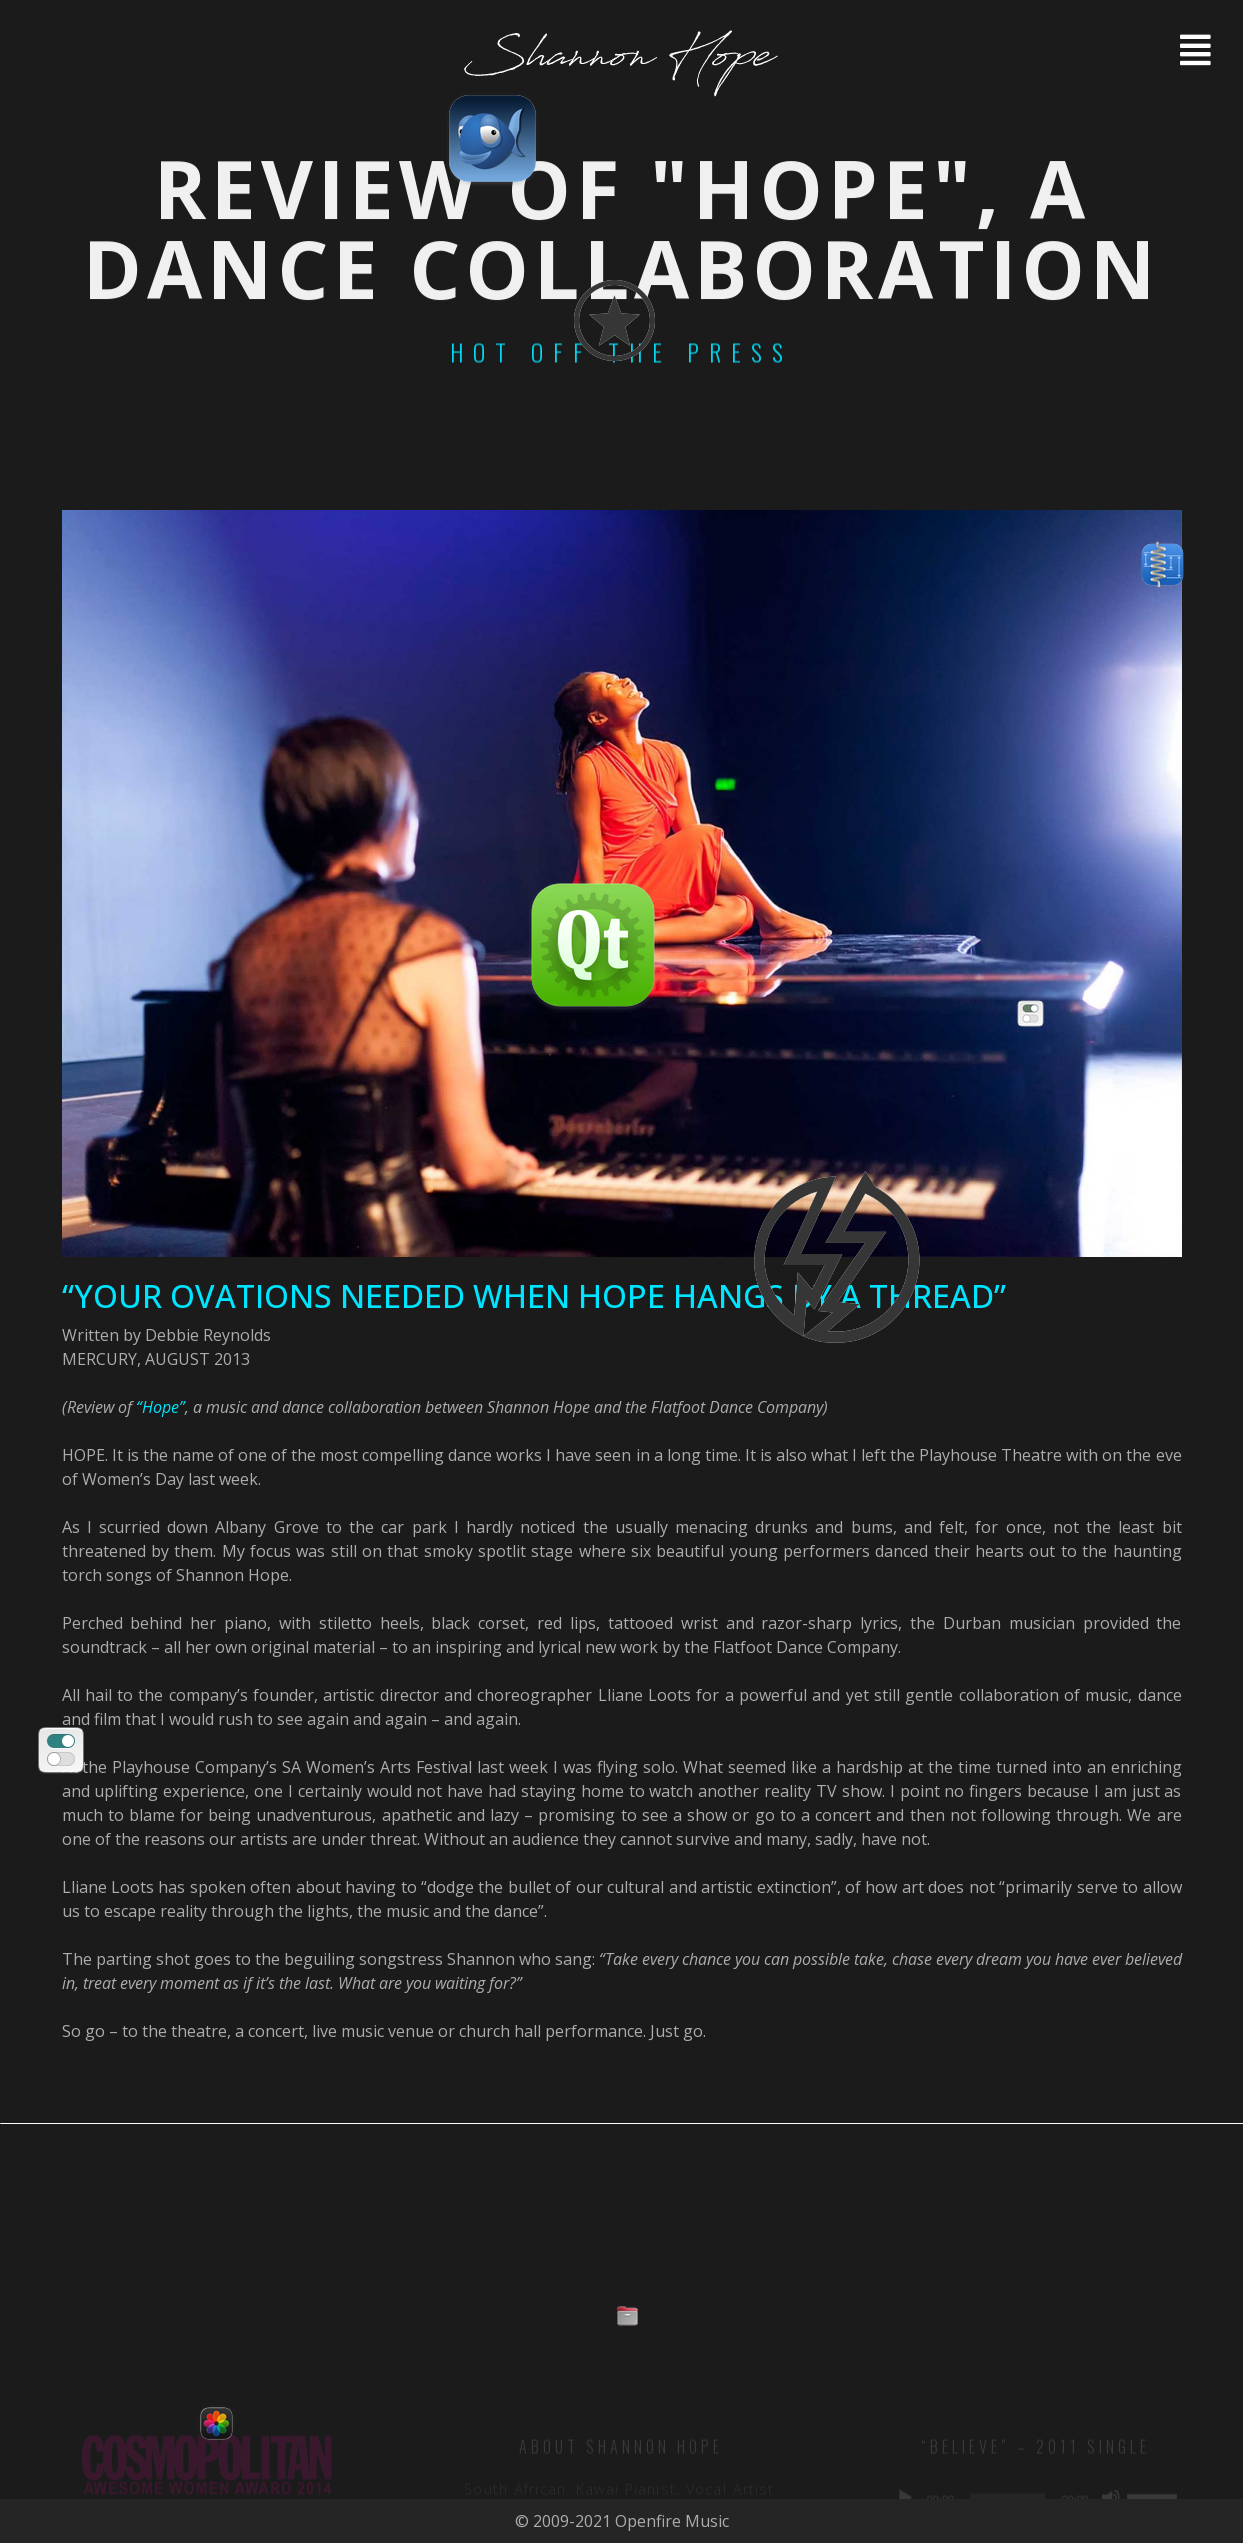 The width and height of the screenshot is (1243, 2543). I want to click on open the photos app, so click(216, 2423).